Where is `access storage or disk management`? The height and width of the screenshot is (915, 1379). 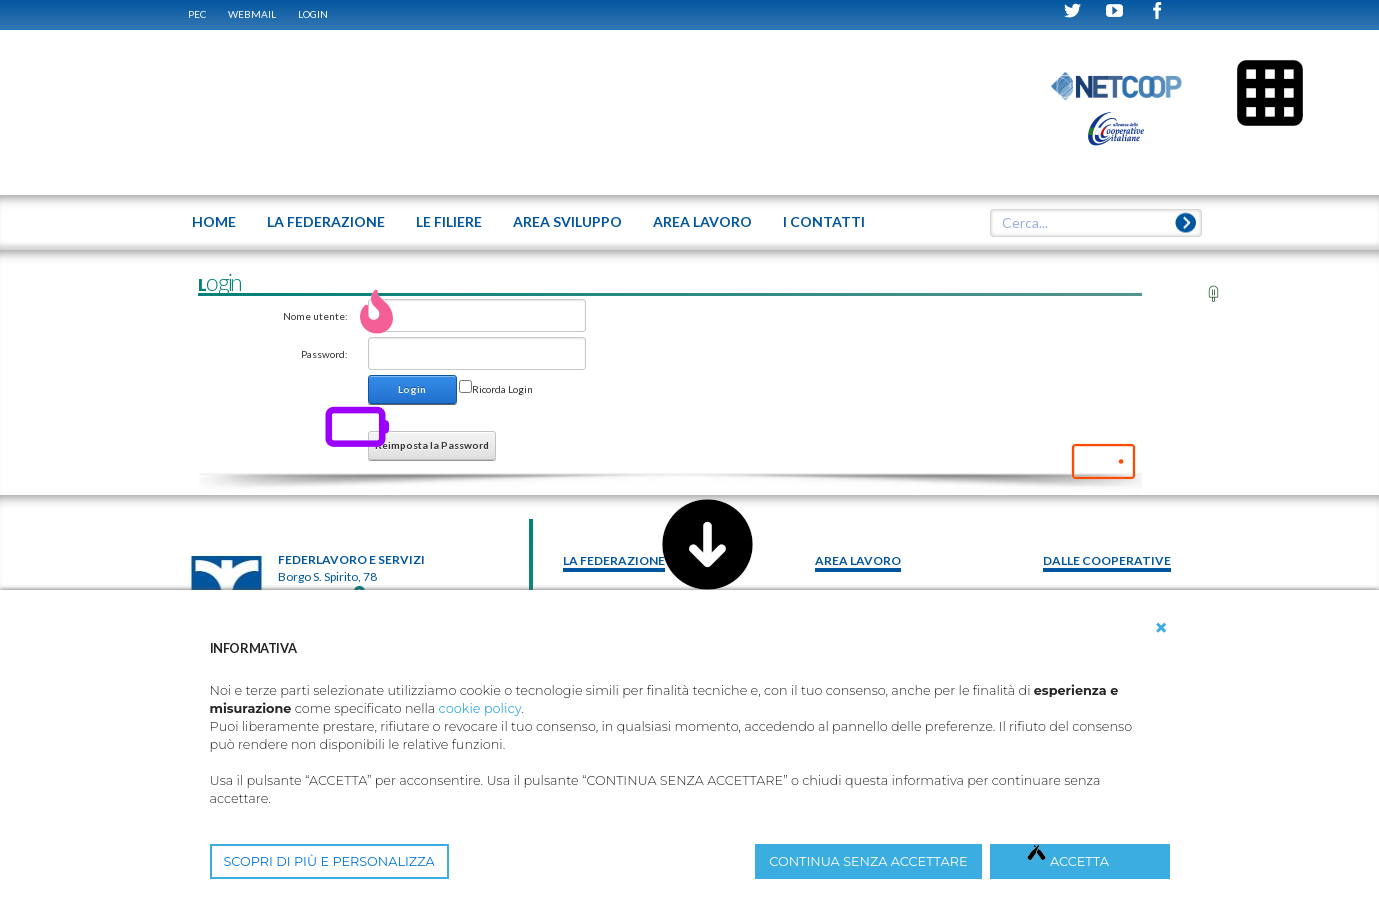 access storage or disk management is located at coordinates (1103, 461).